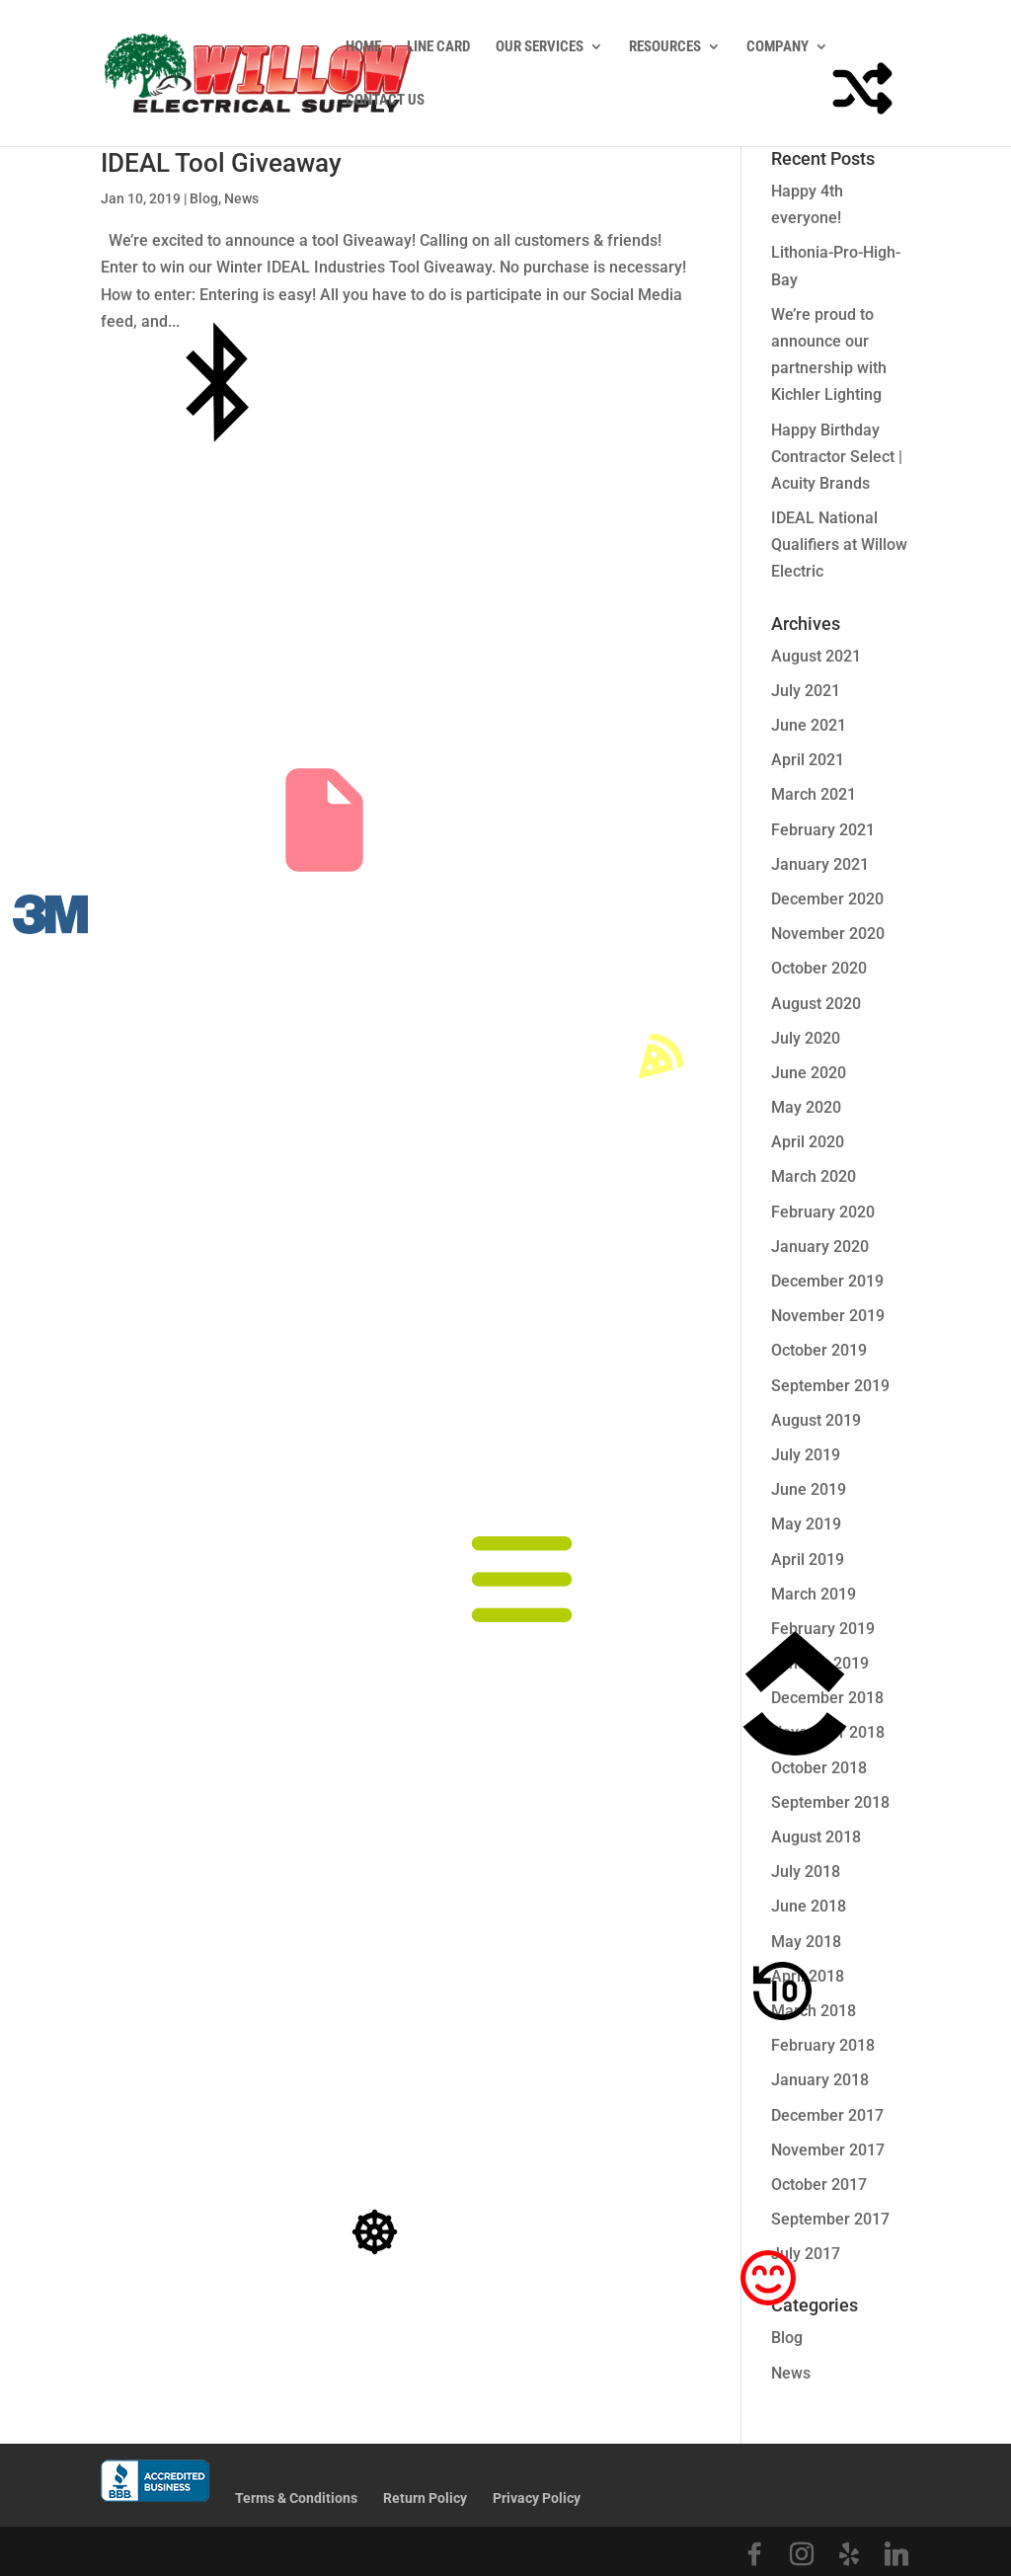 This screenshot has width=1011, height=2576. I want to click on 3M company logo, so click(50, 914).